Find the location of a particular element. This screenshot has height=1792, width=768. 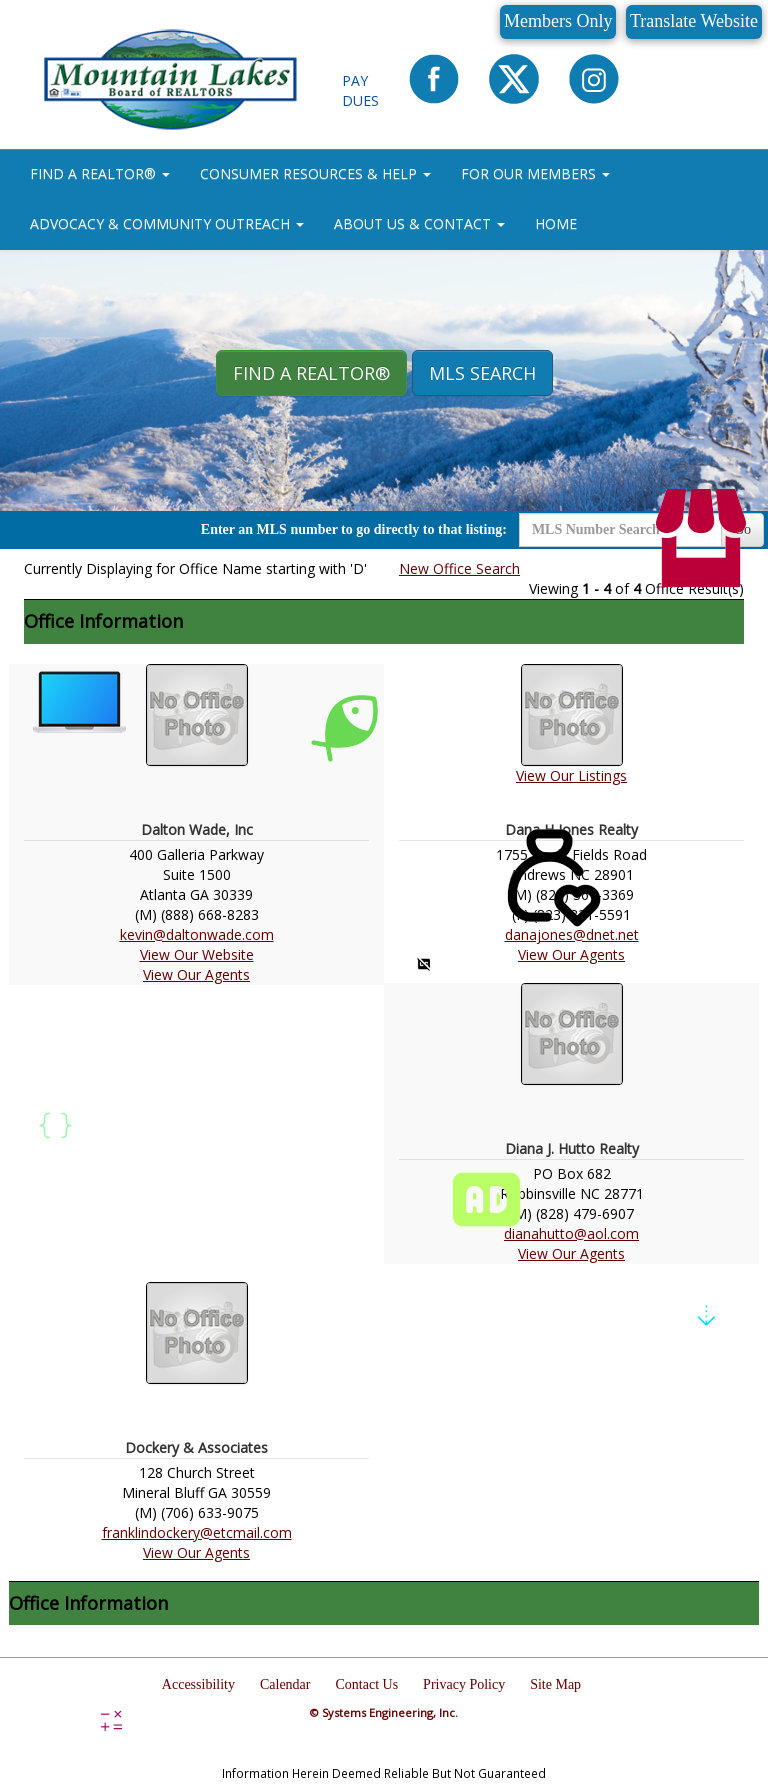

closed captions are disabled is located at coordinates (424, 964).